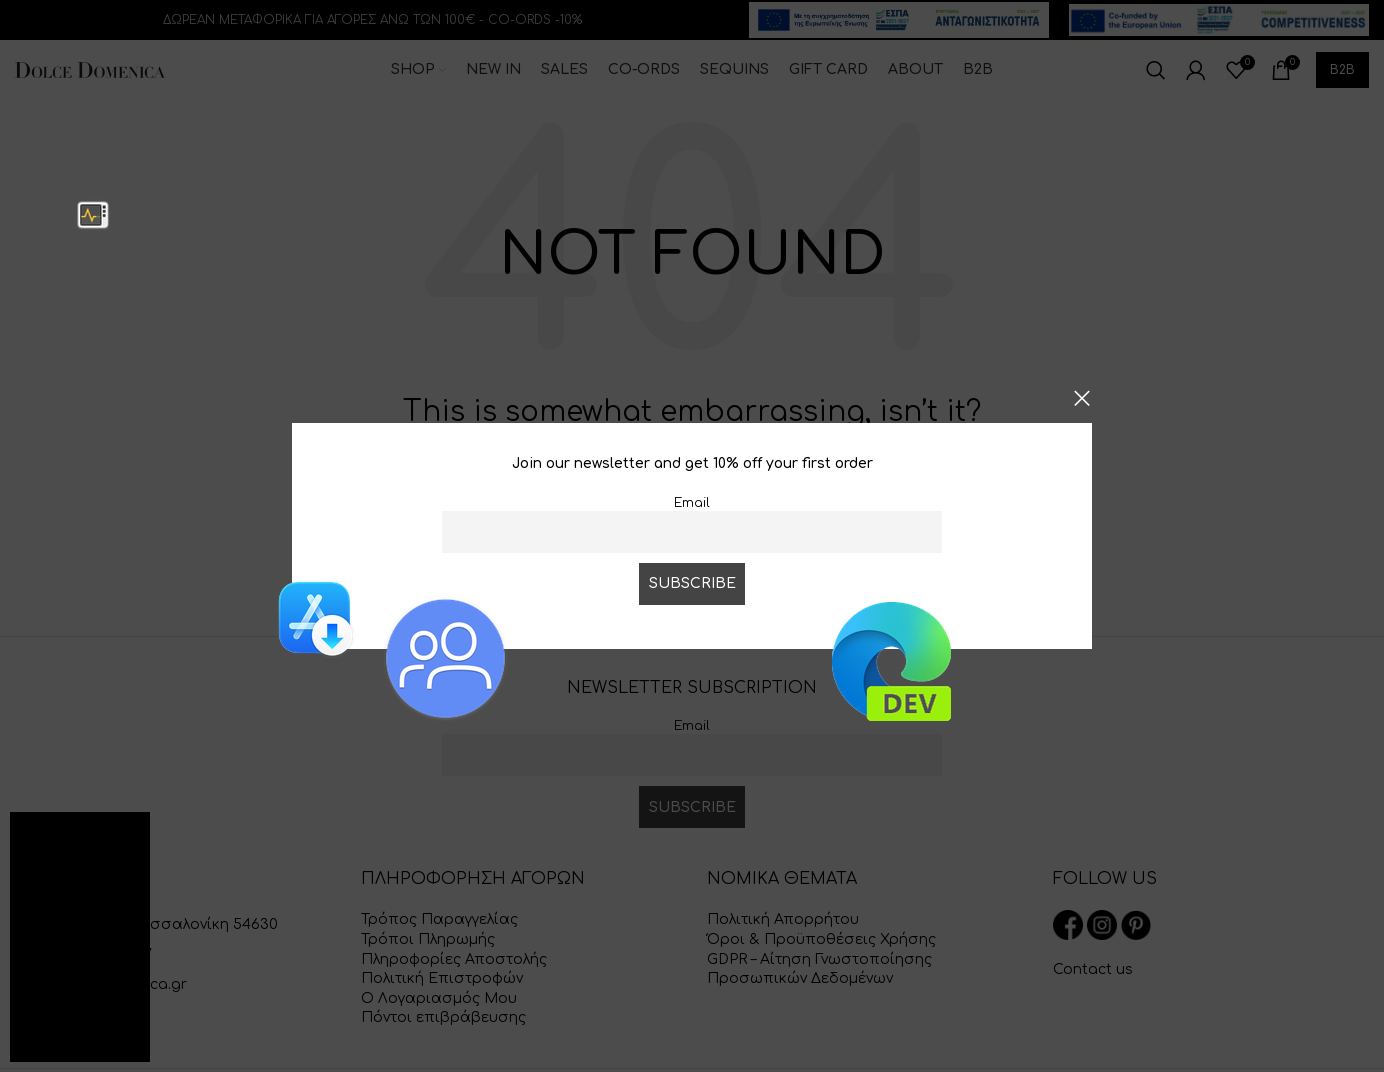 The width and height of the screenshot is (1384, 1072). I want to click on open microsoft edge developer browser, so click(891, 661).